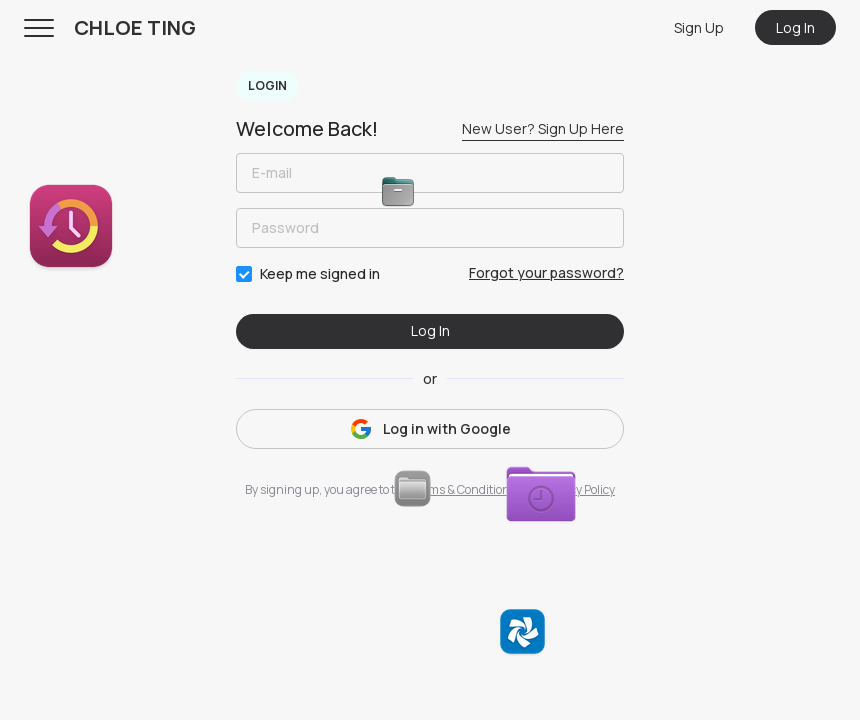  I want to click on open file manager application, so click(398, 191).